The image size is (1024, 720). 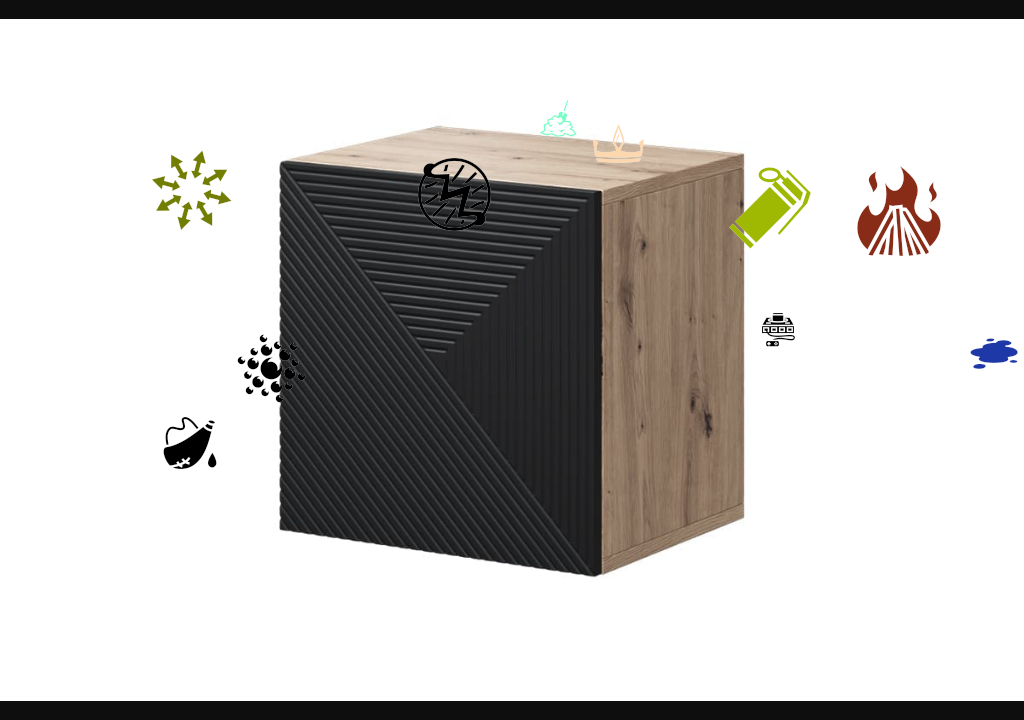 What do you see at coordinates (454, 194) in the screenshot?
I see `indicates a trapped or contained state` at bounding box center [454, 194].